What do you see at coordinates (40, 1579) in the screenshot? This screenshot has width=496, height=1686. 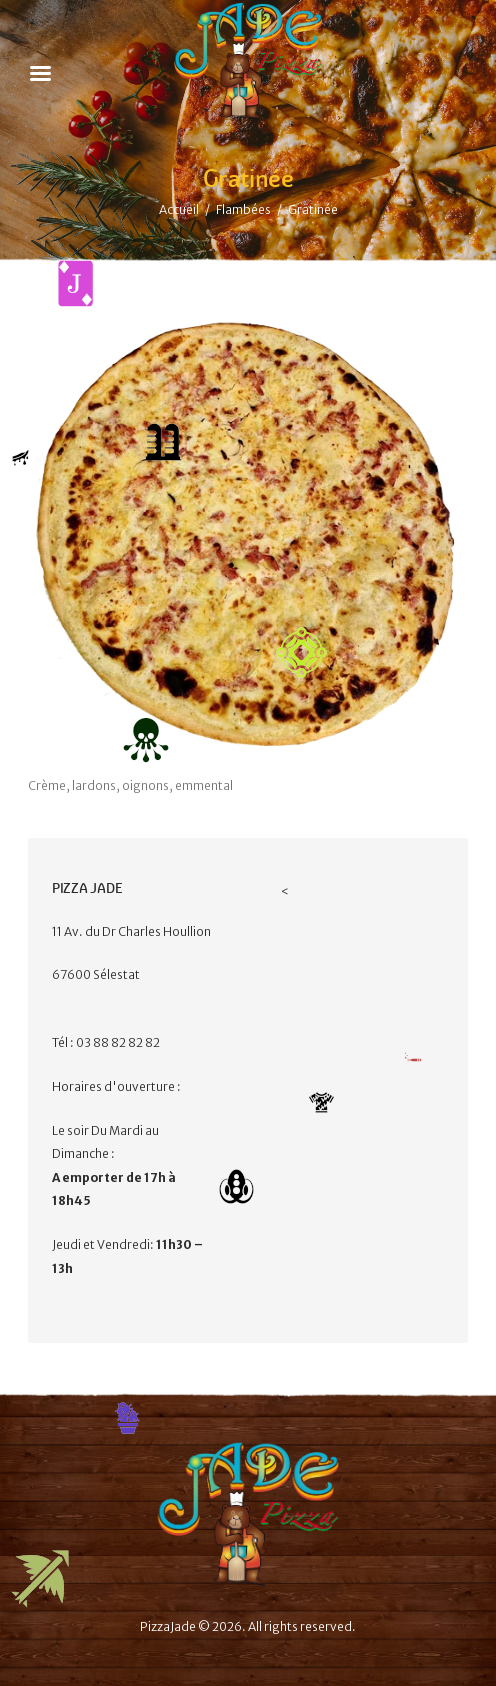 I see `indicates a ranged weapon or archery skill` at bounding box center [40, 1579].